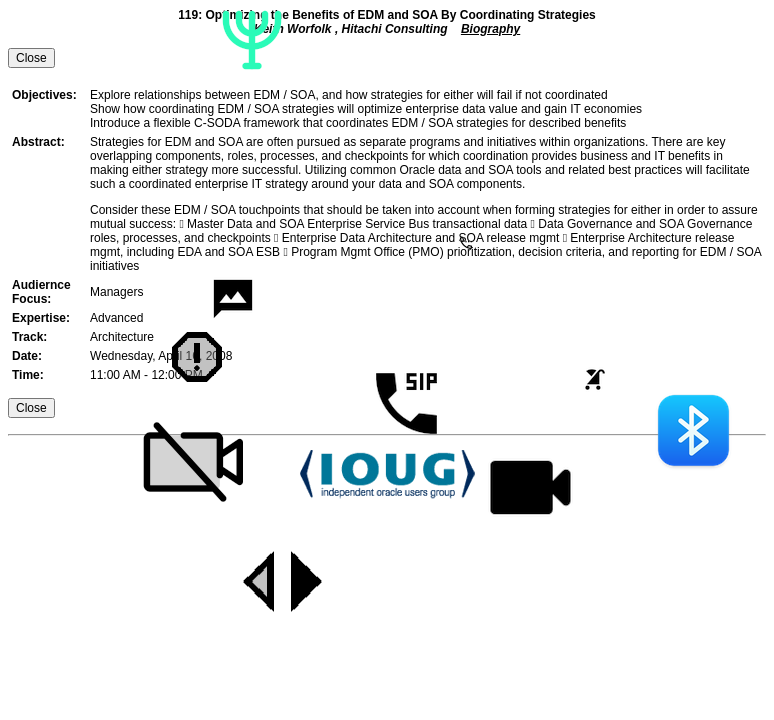  I want to click on access phone or call settings, so click(466, 243).